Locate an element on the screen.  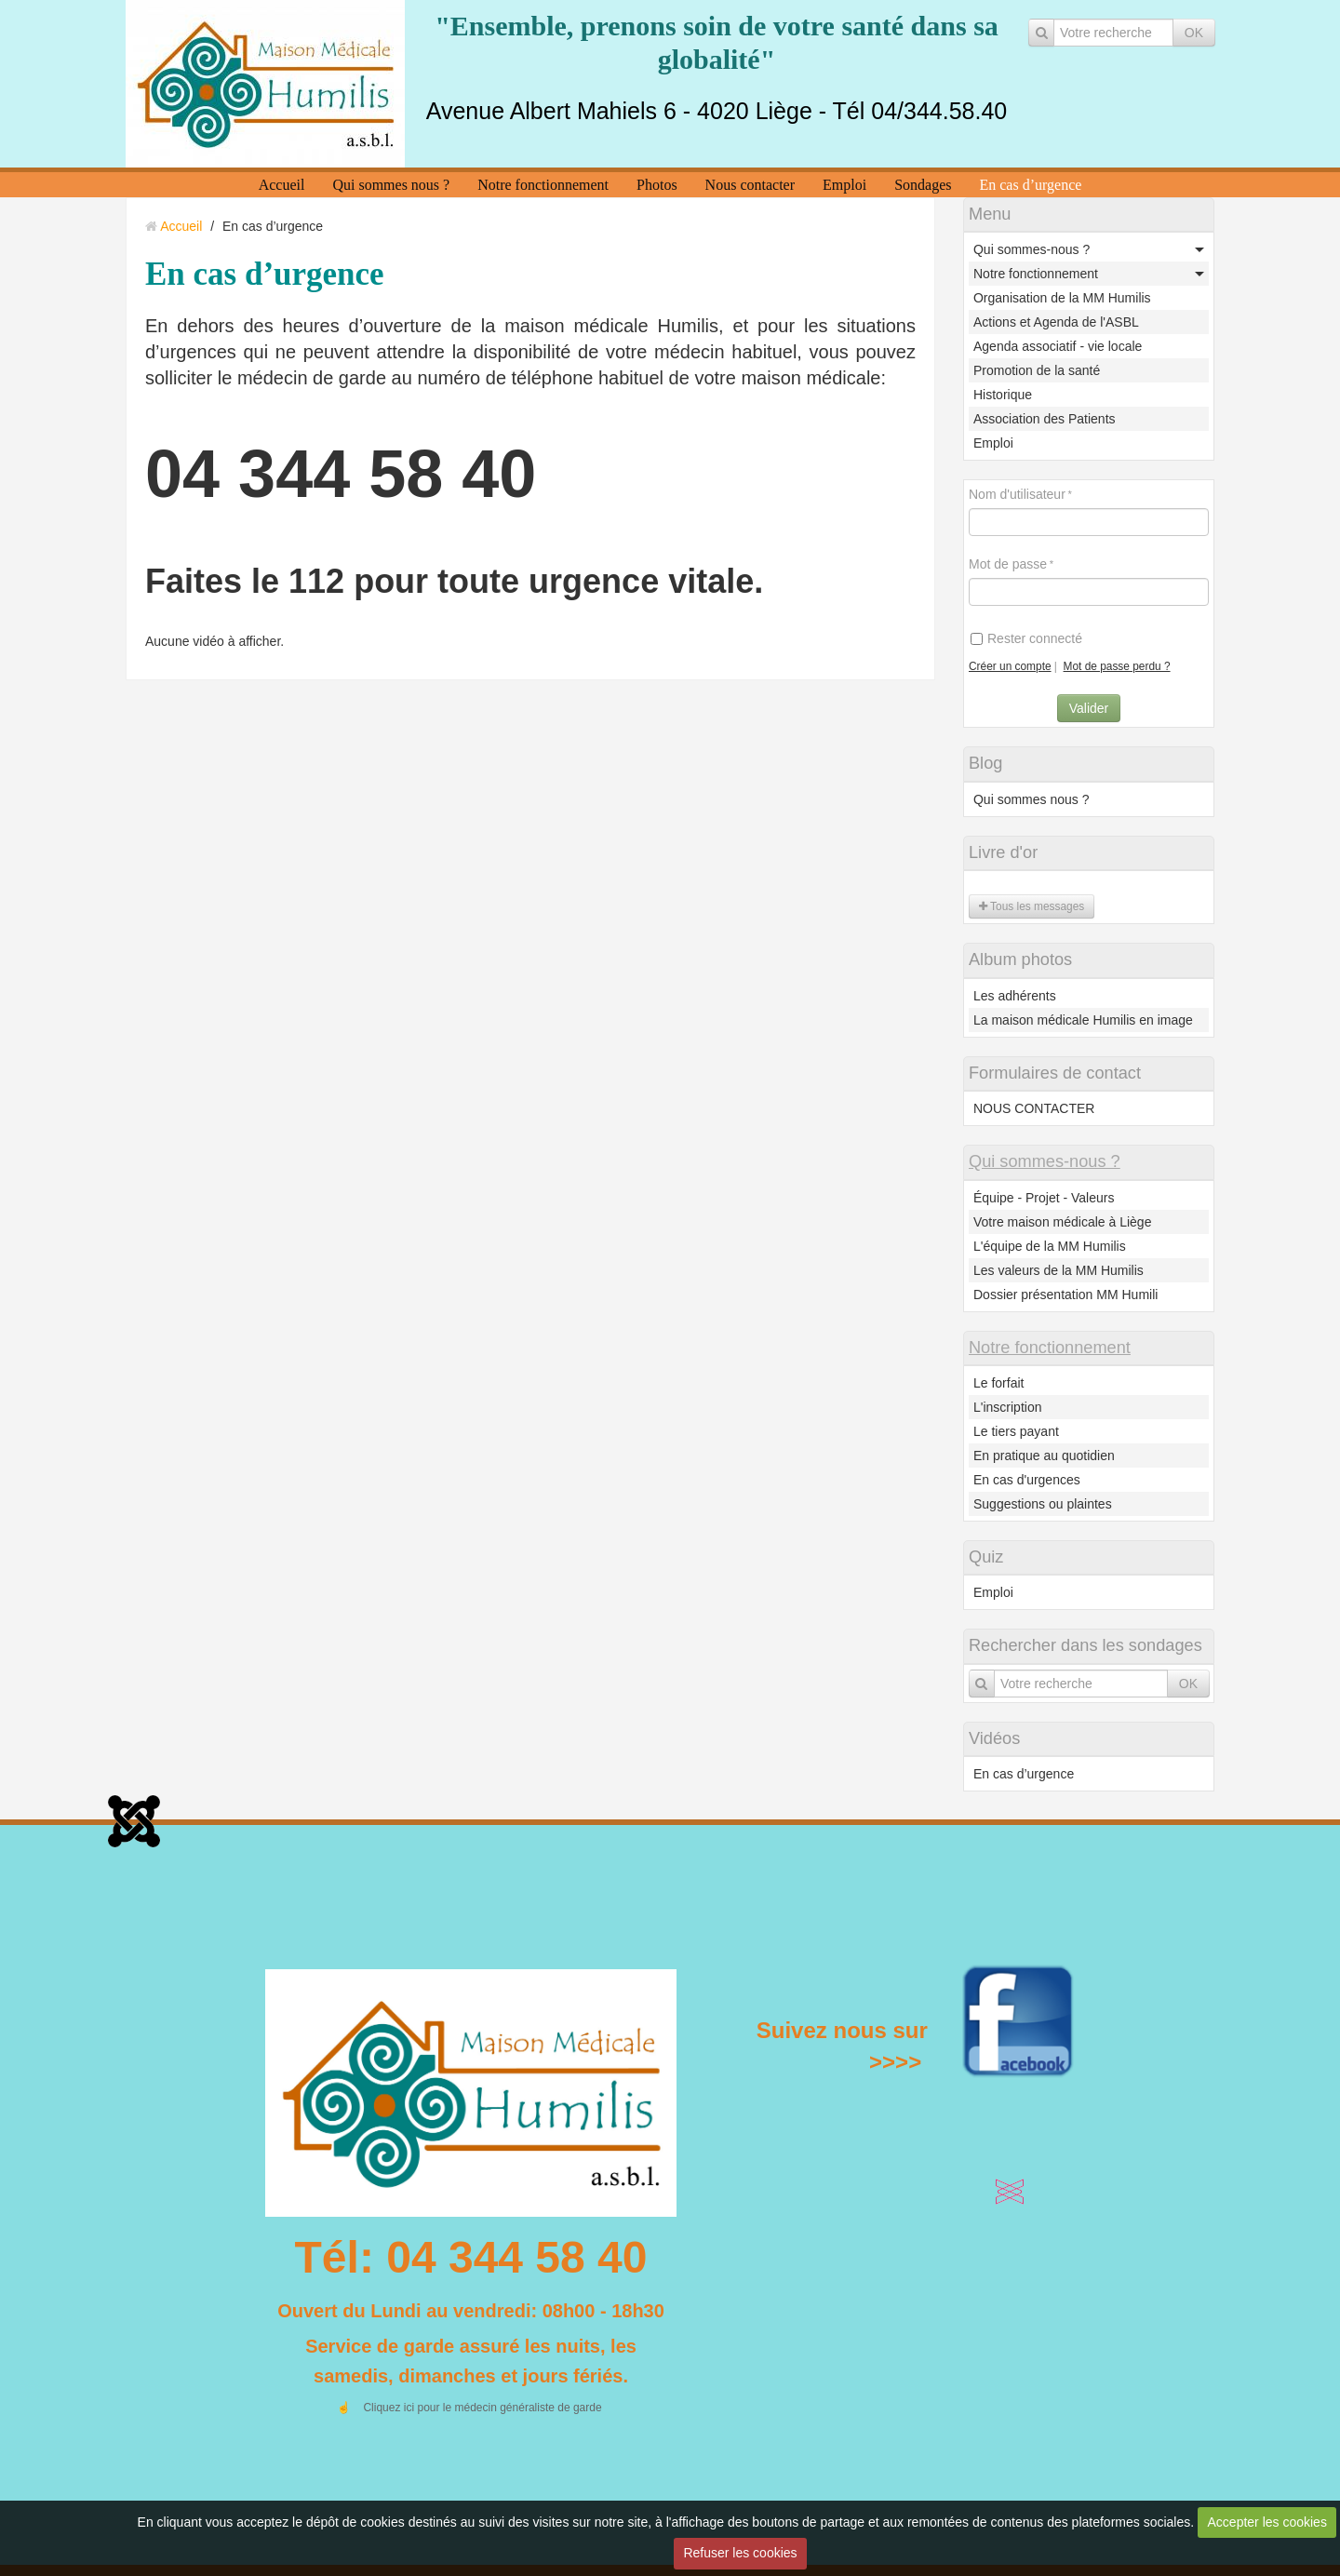
Joomla content management system logo is located at coordinates (134, 1821).